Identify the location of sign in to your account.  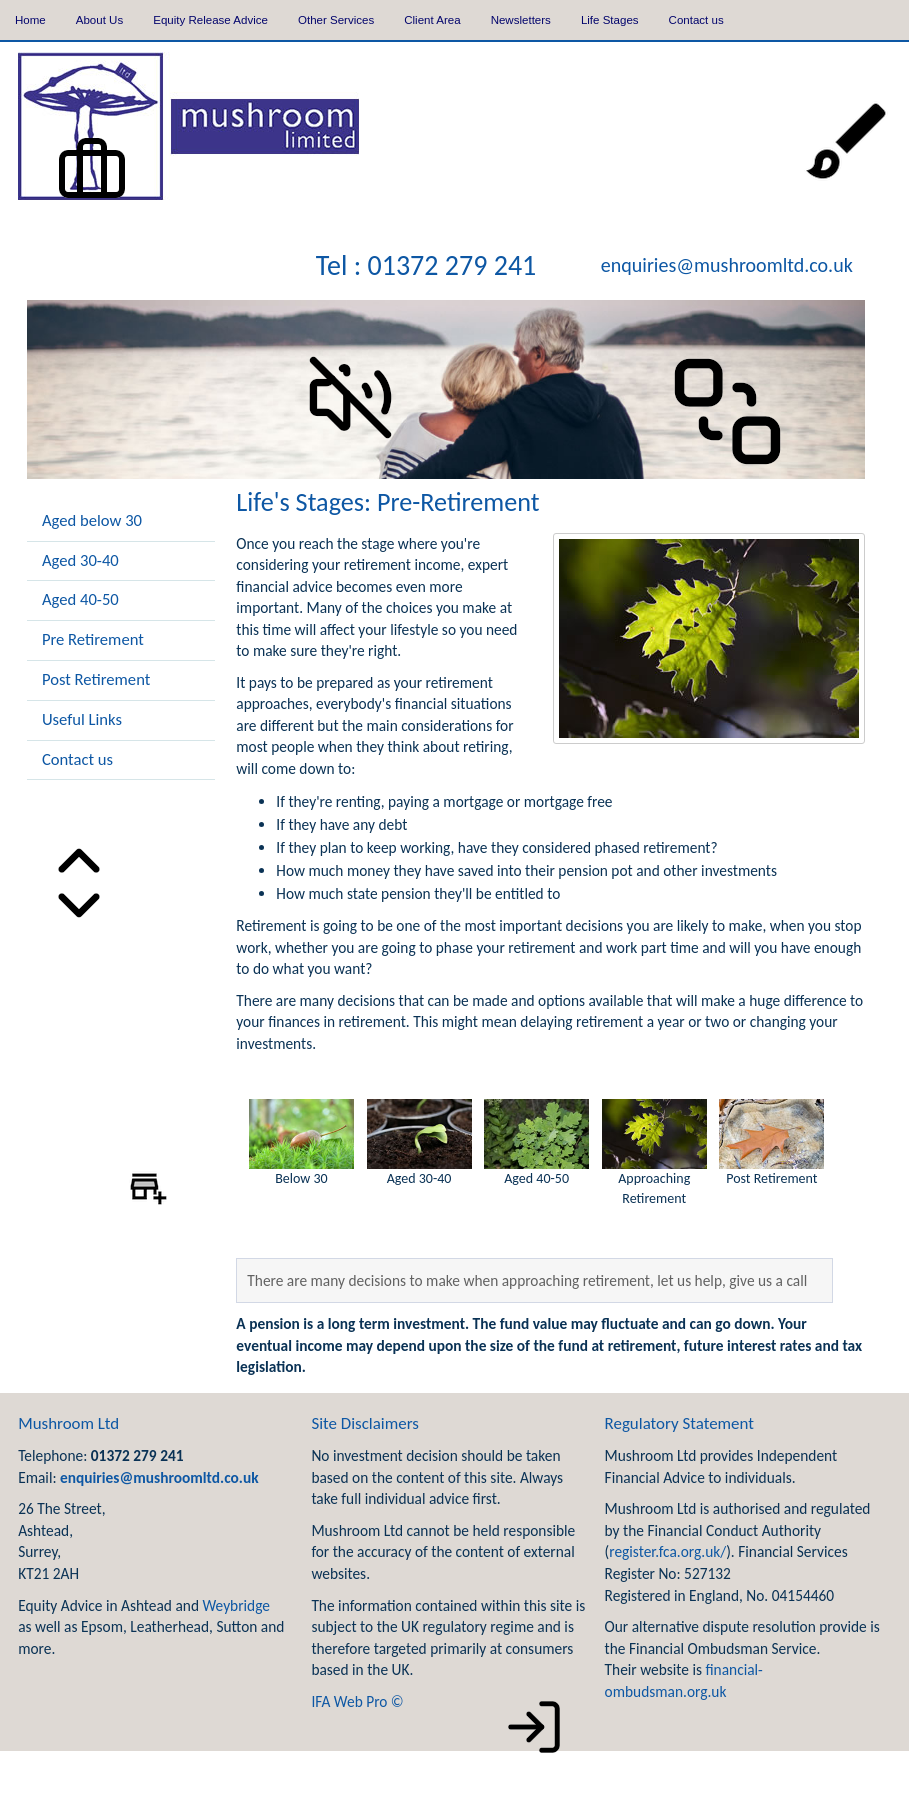
(534, 1727).